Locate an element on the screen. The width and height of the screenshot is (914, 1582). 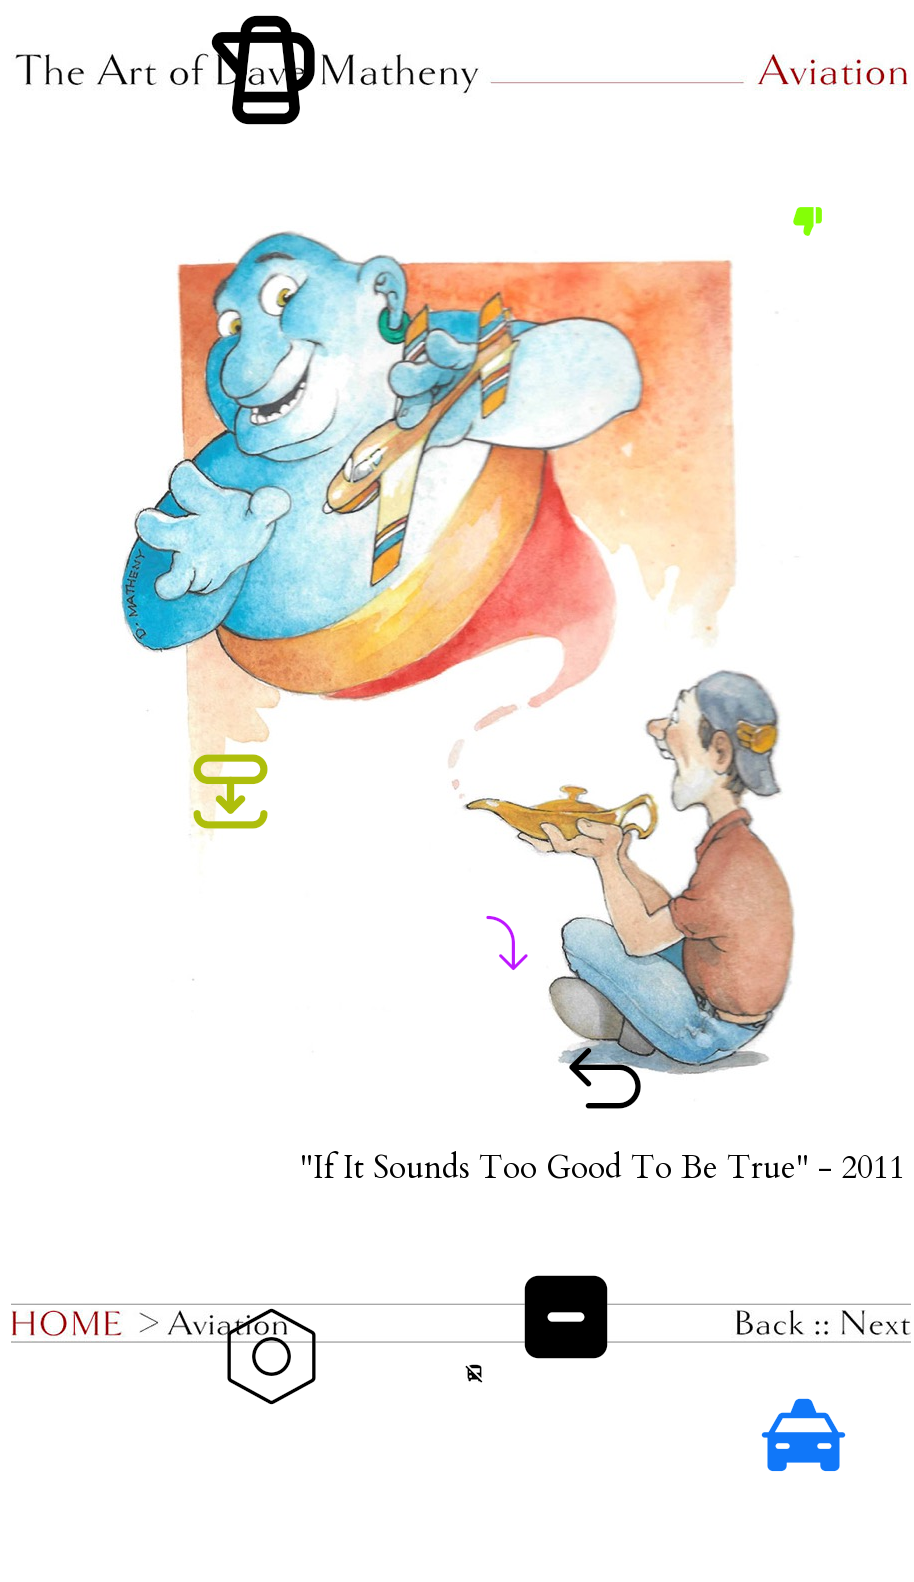
access settings or configuration options is located at coordinates (271, 1356).